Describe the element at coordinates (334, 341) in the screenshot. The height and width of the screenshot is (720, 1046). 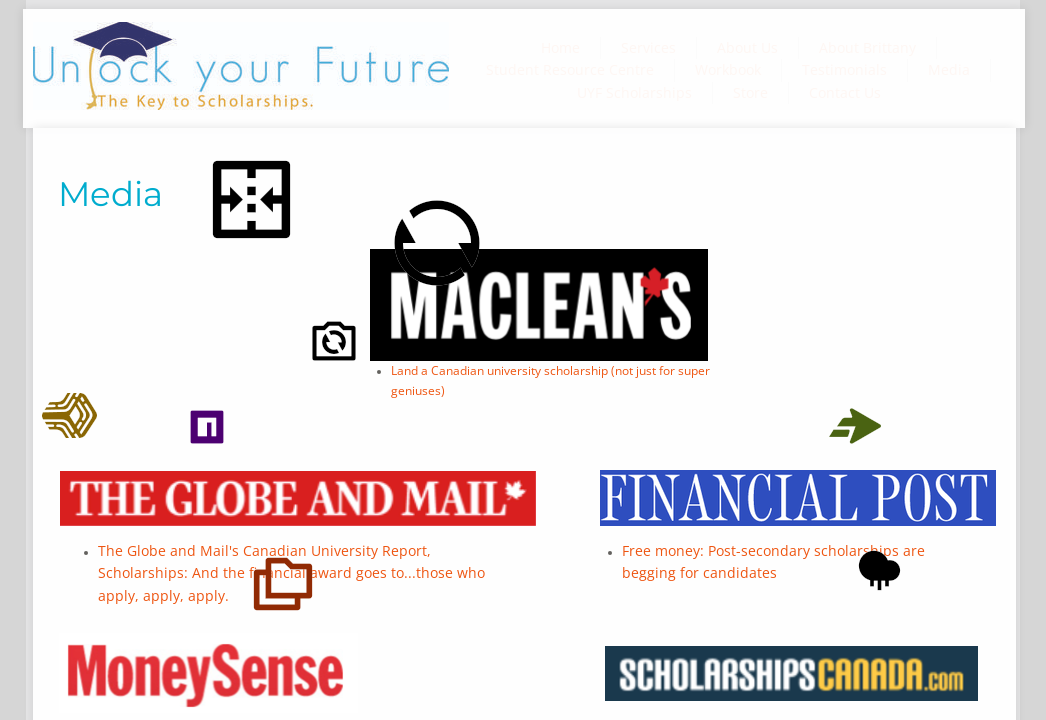
I see `switch between front and rear camera` at that location.